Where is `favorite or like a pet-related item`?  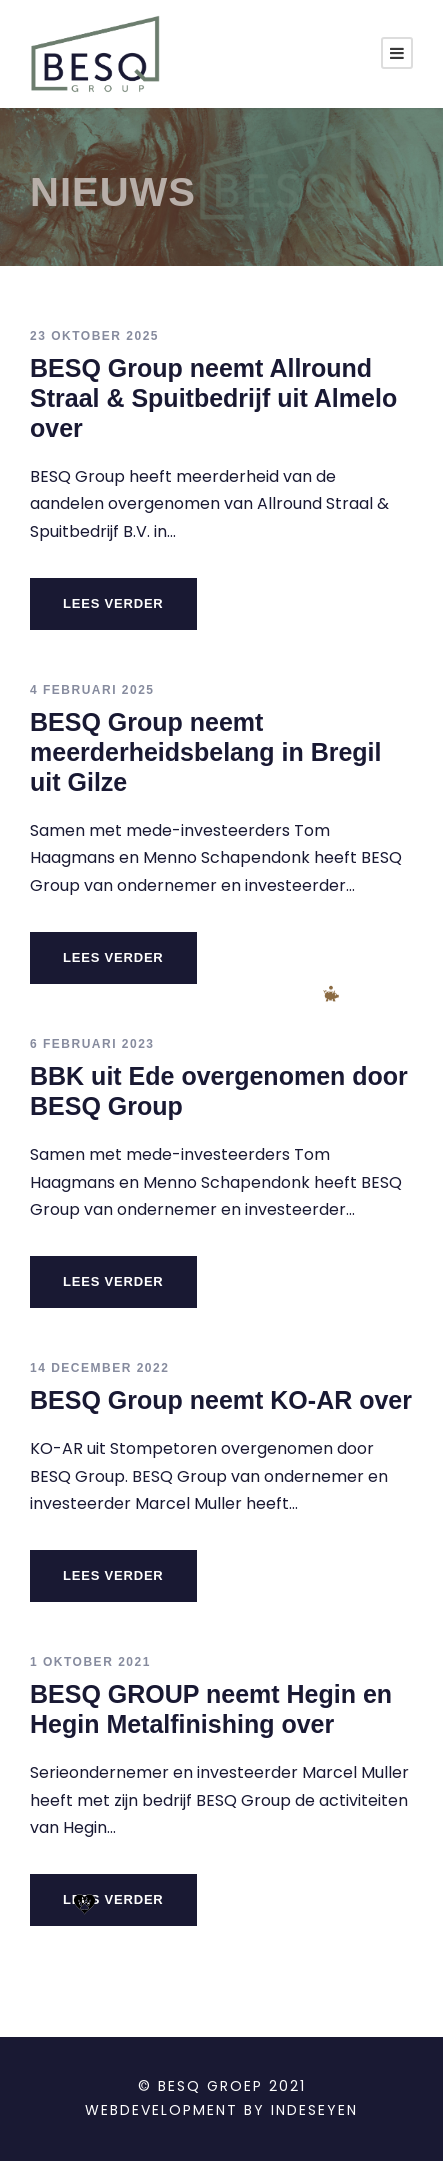 favorite or like a pet-related item is located at coordinates (84, 1904).